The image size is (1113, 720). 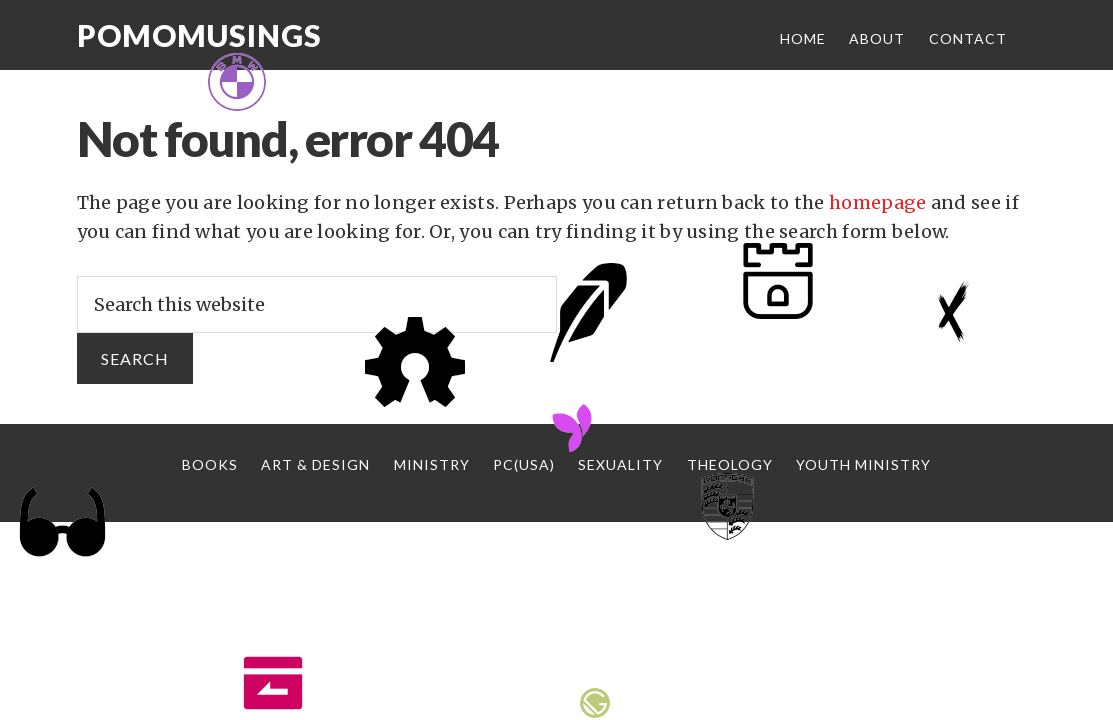 I want to click on enable reading mode or accessibility features, so click(x=62, y=525).